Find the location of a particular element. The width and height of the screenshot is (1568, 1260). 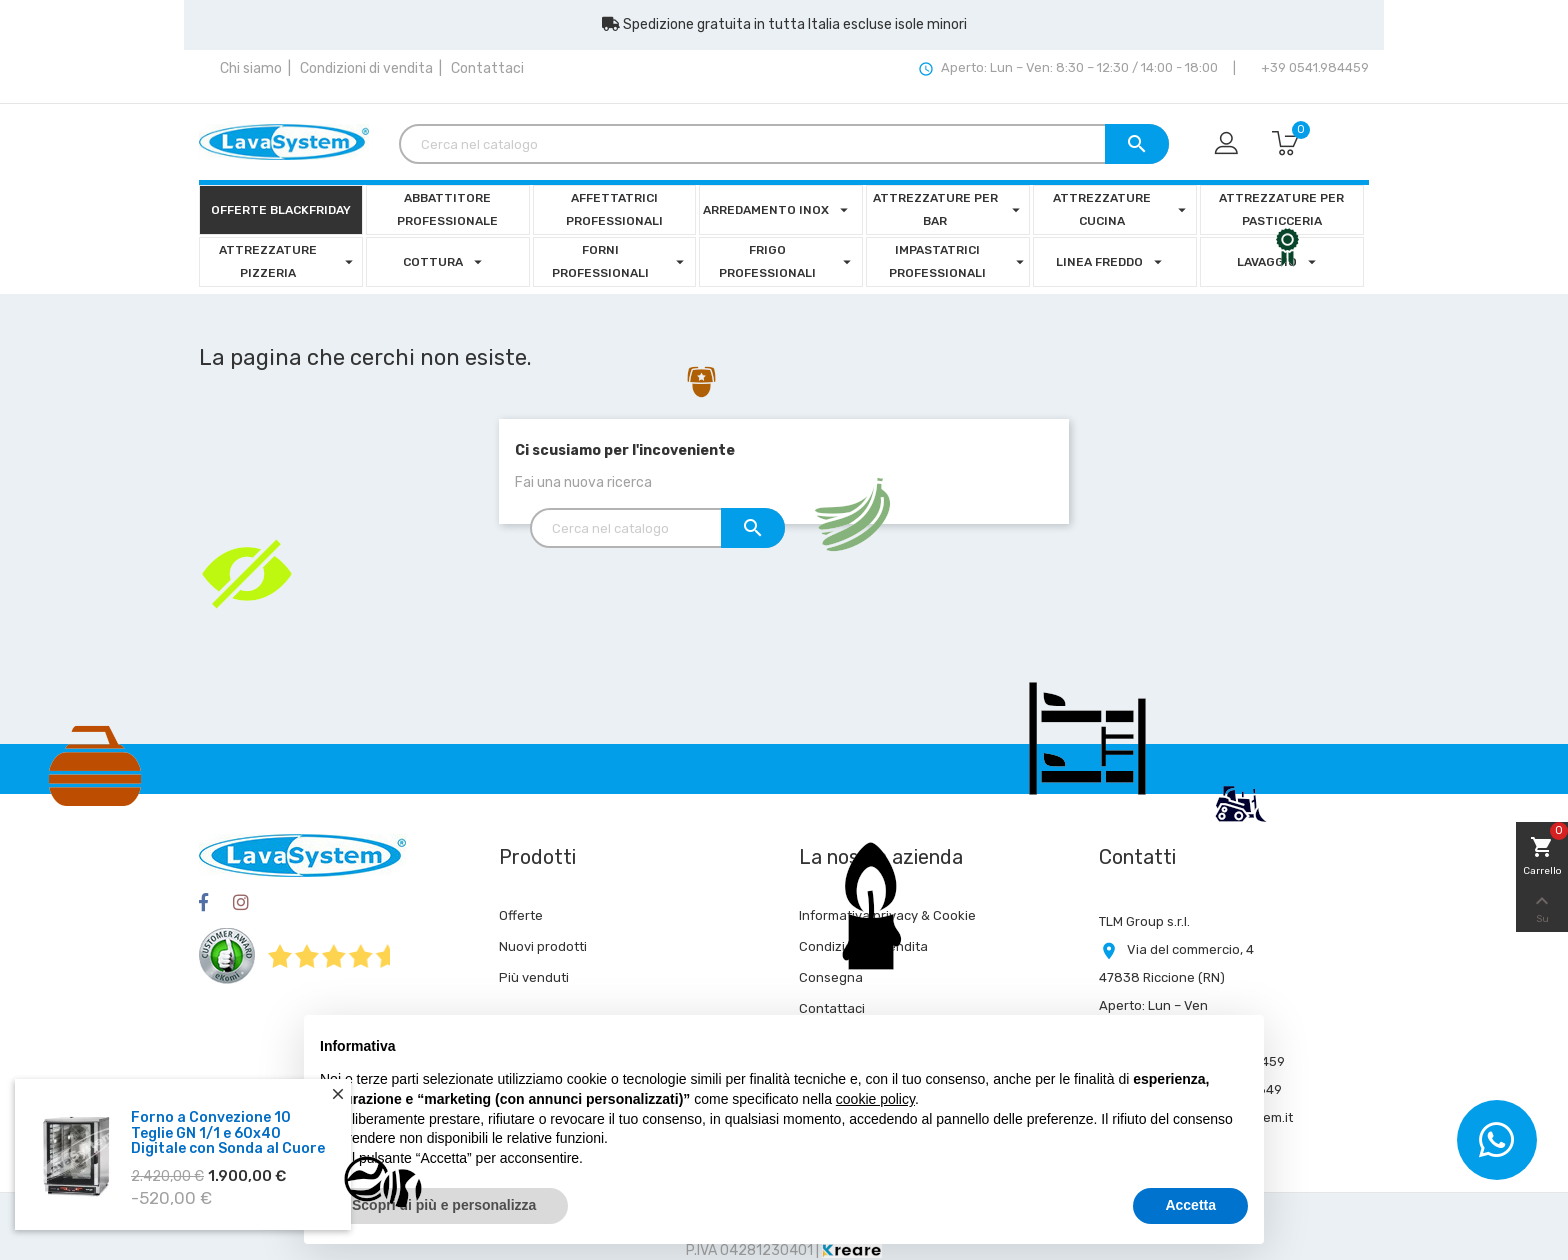

access curling game or sports content is located at coordinates (95, 760).